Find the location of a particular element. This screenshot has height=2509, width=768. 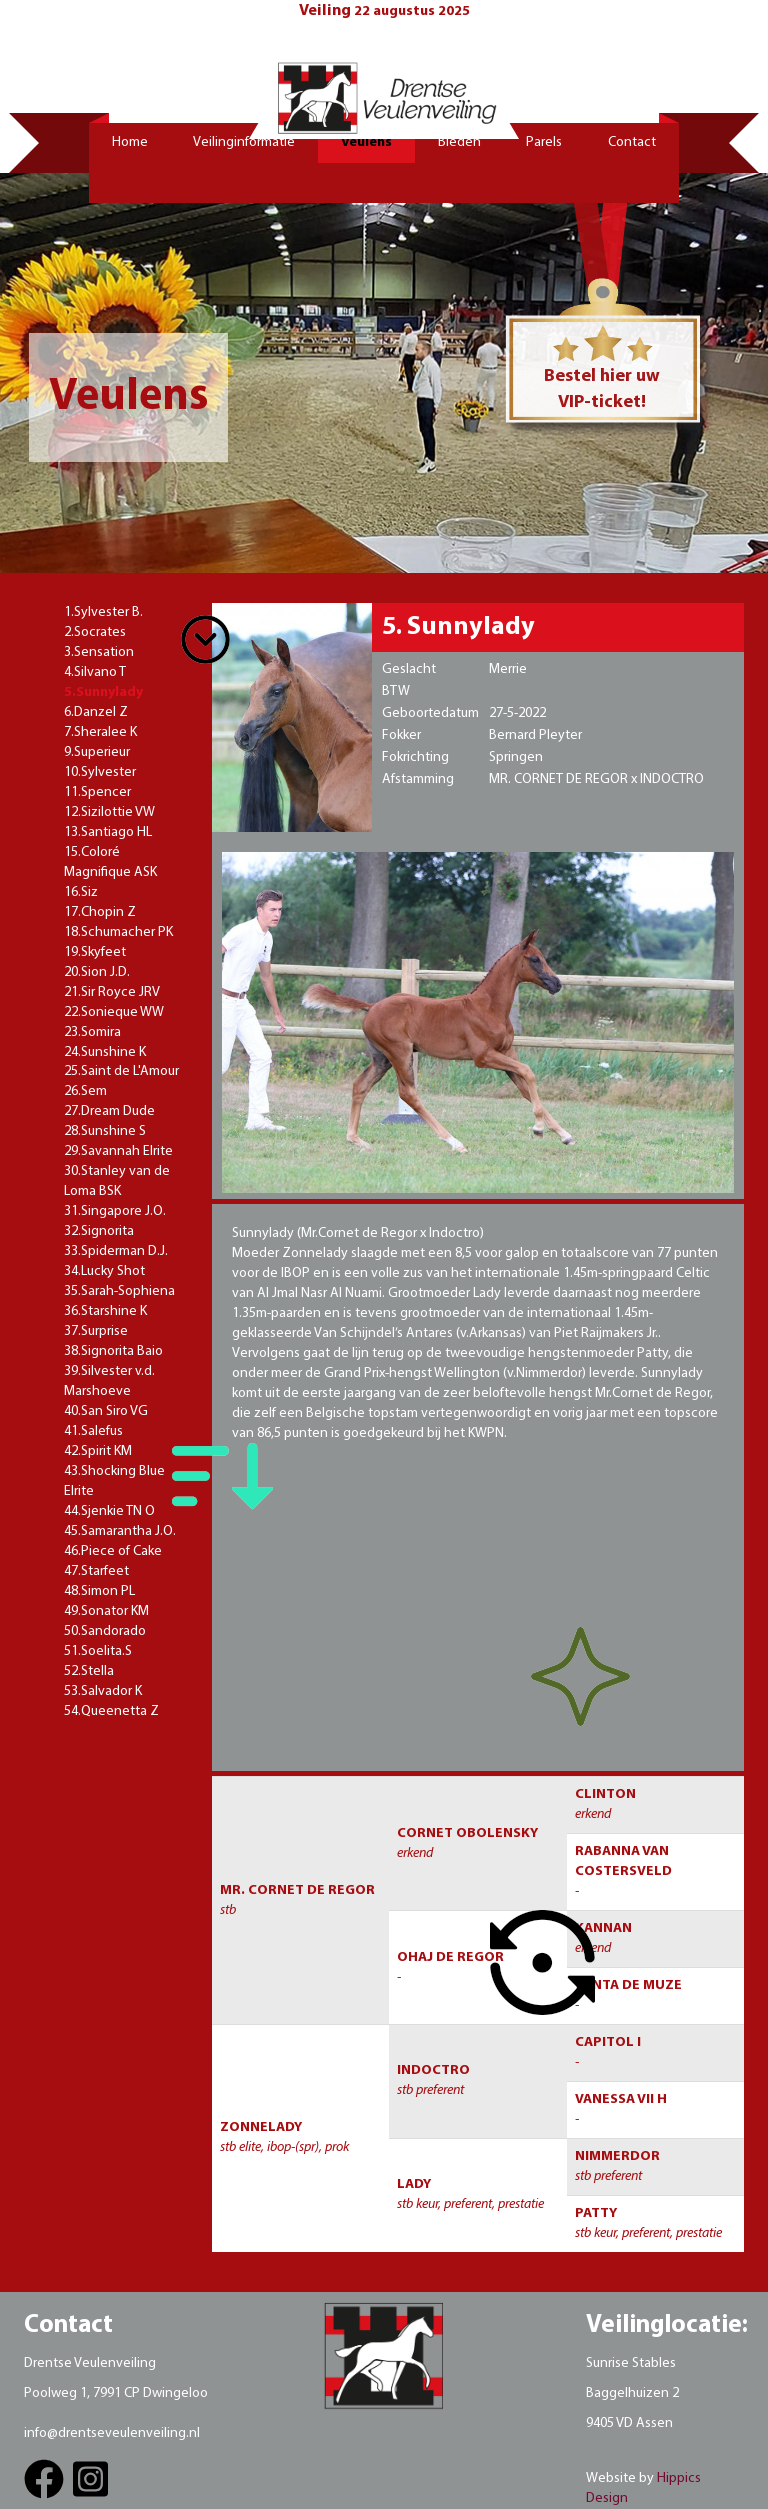

expand to show more content is located at coordinates (205, 639).